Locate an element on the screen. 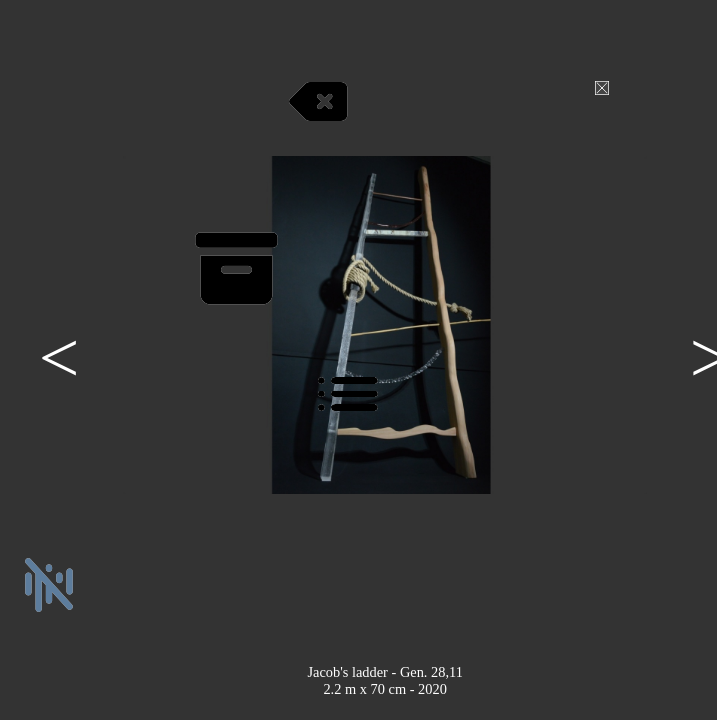  view items in list format is located at coordinates (348, 394).